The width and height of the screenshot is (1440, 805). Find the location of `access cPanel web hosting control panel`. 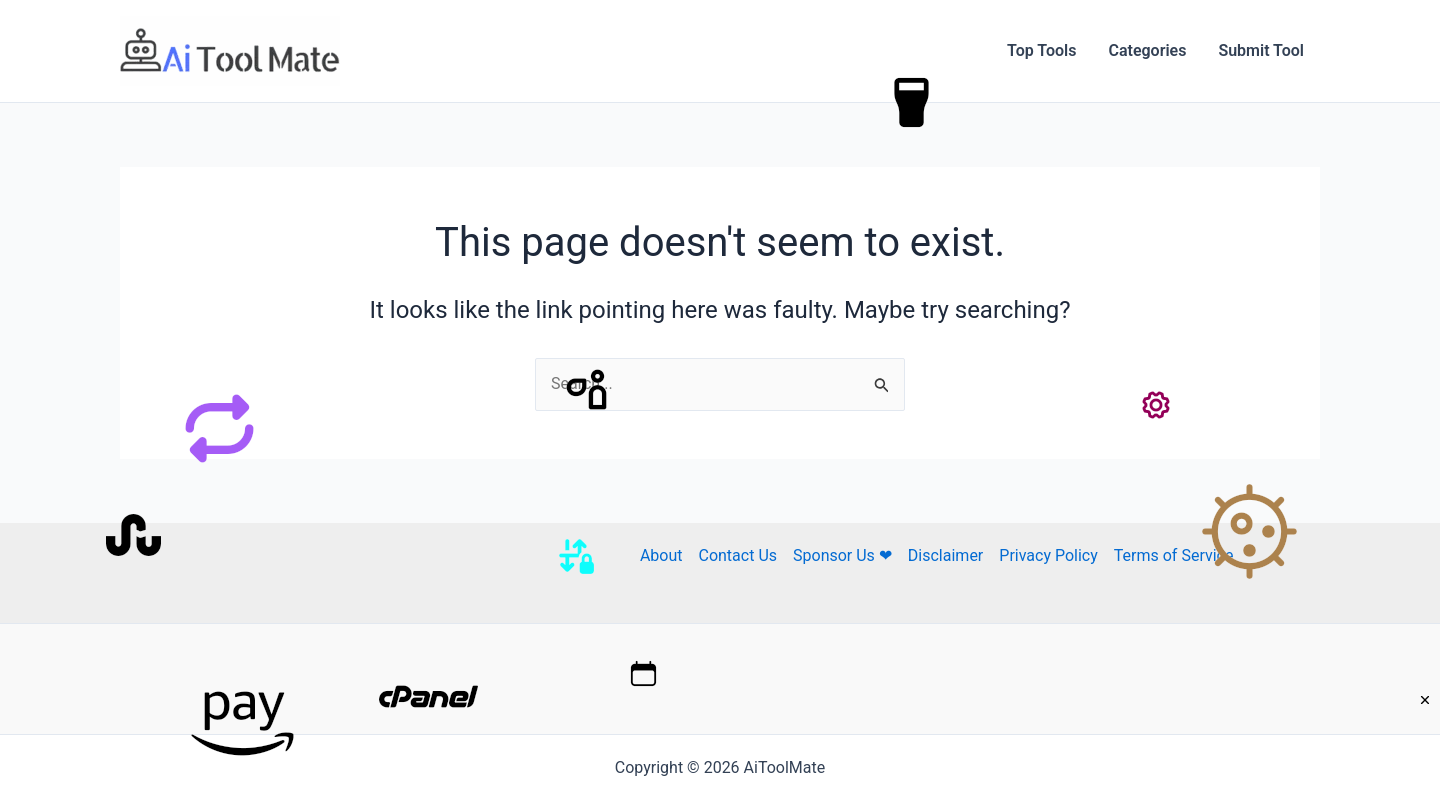

access cPanel web hosting control panel is located at coordinates (428, 697).